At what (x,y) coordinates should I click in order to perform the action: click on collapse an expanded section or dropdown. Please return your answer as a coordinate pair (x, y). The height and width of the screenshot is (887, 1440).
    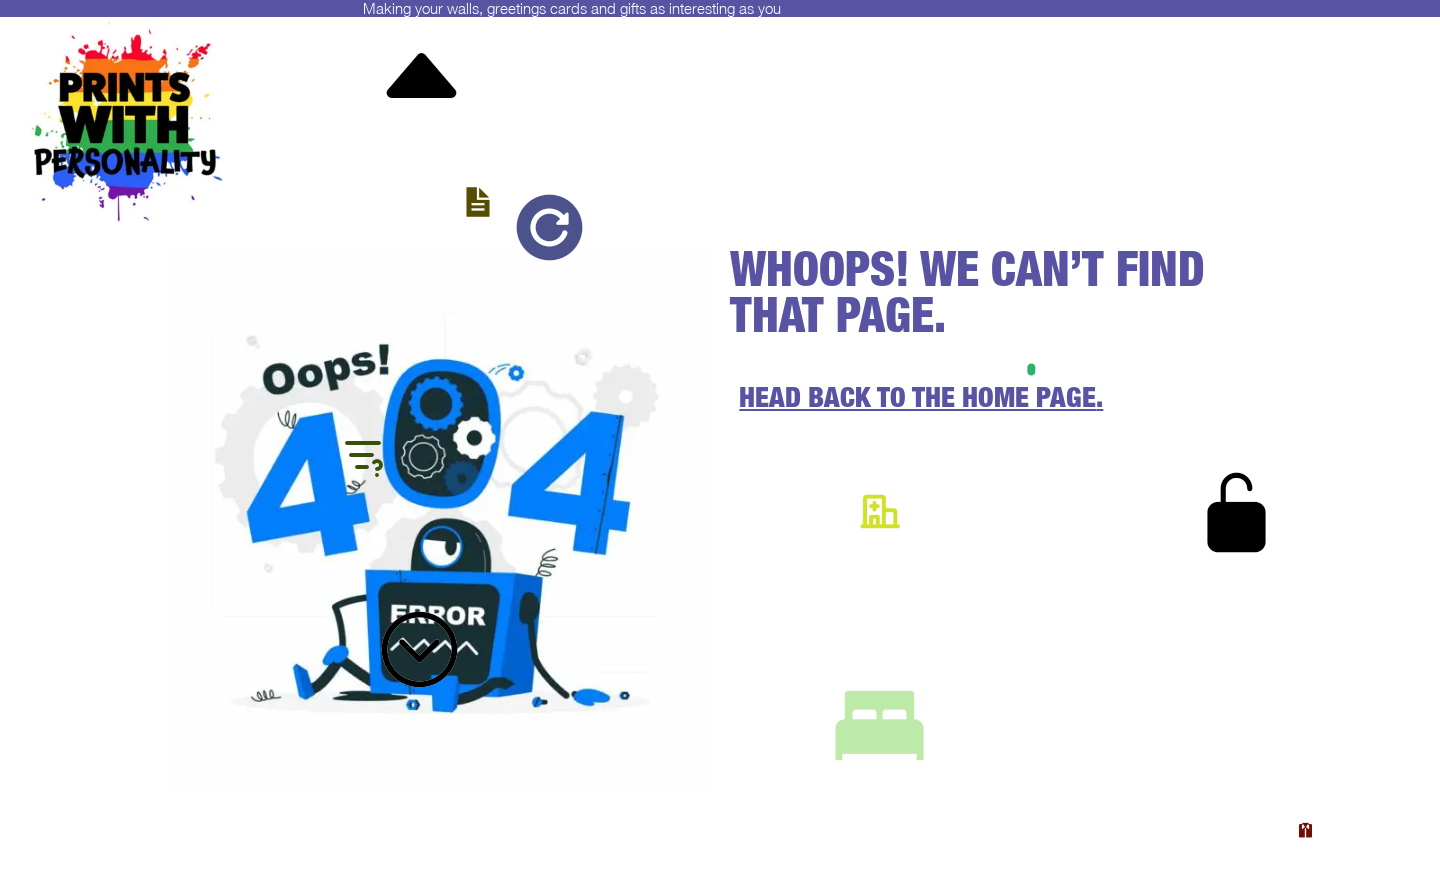
    Looking at the image, I should click on (421, 75).